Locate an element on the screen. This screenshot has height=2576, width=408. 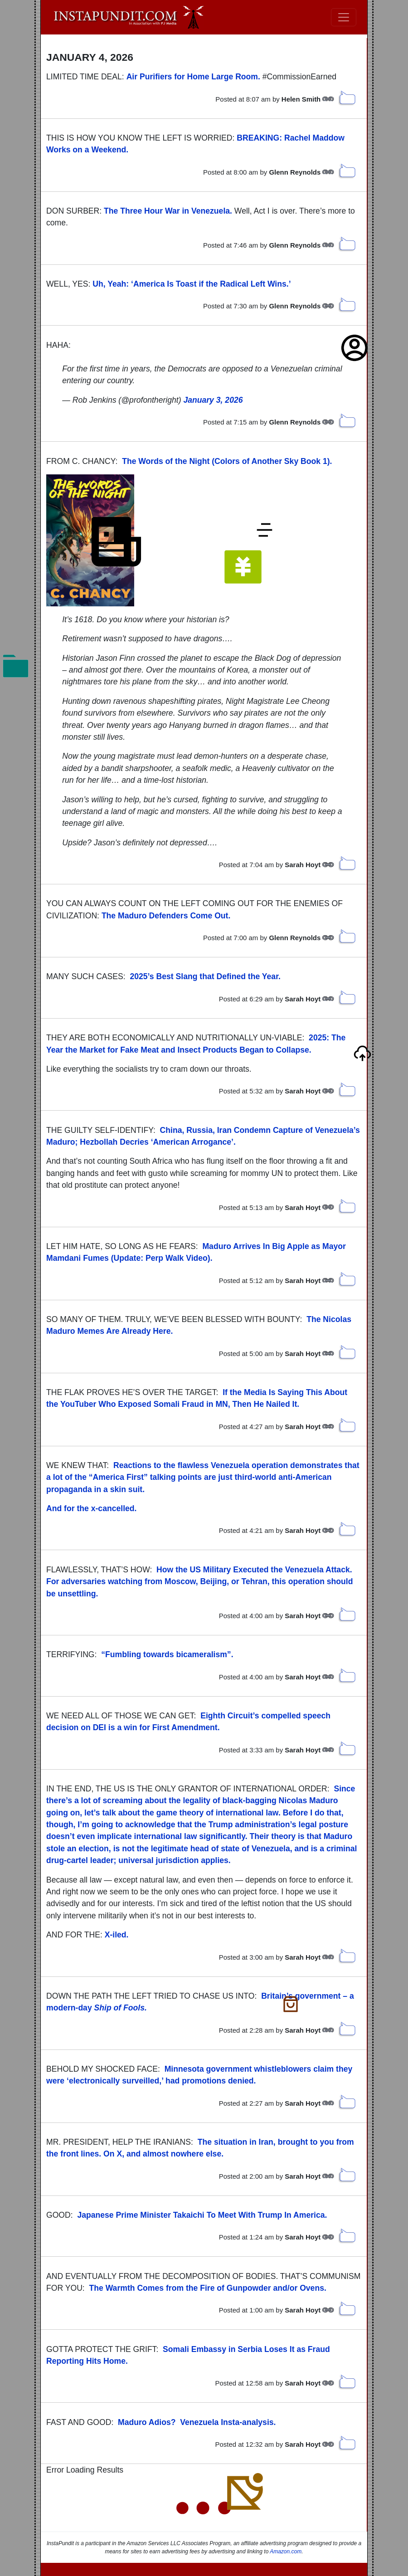
view news articles is located at coordinates (116, 542).